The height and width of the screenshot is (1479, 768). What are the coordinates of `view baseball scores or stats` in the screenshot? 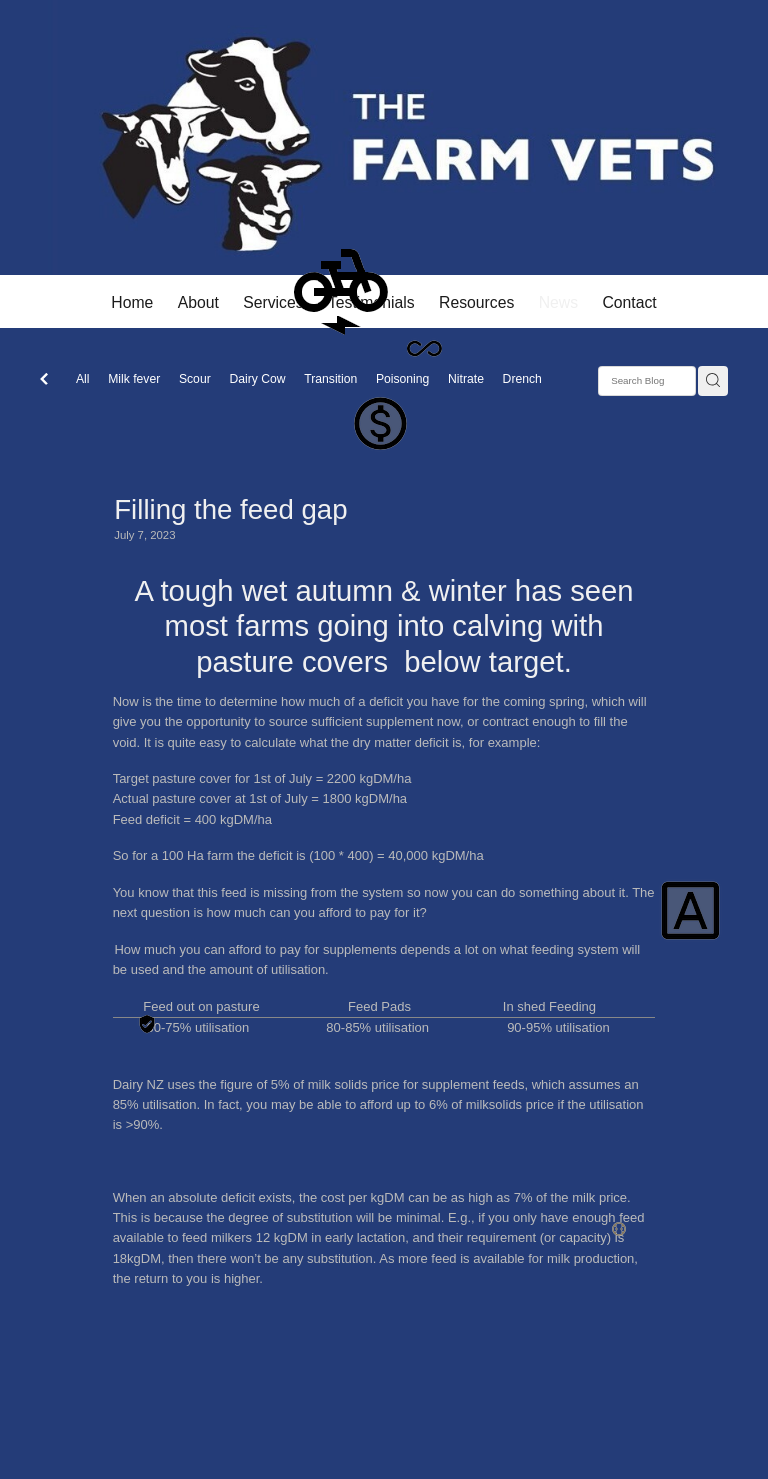 It's located at (619, 1229).